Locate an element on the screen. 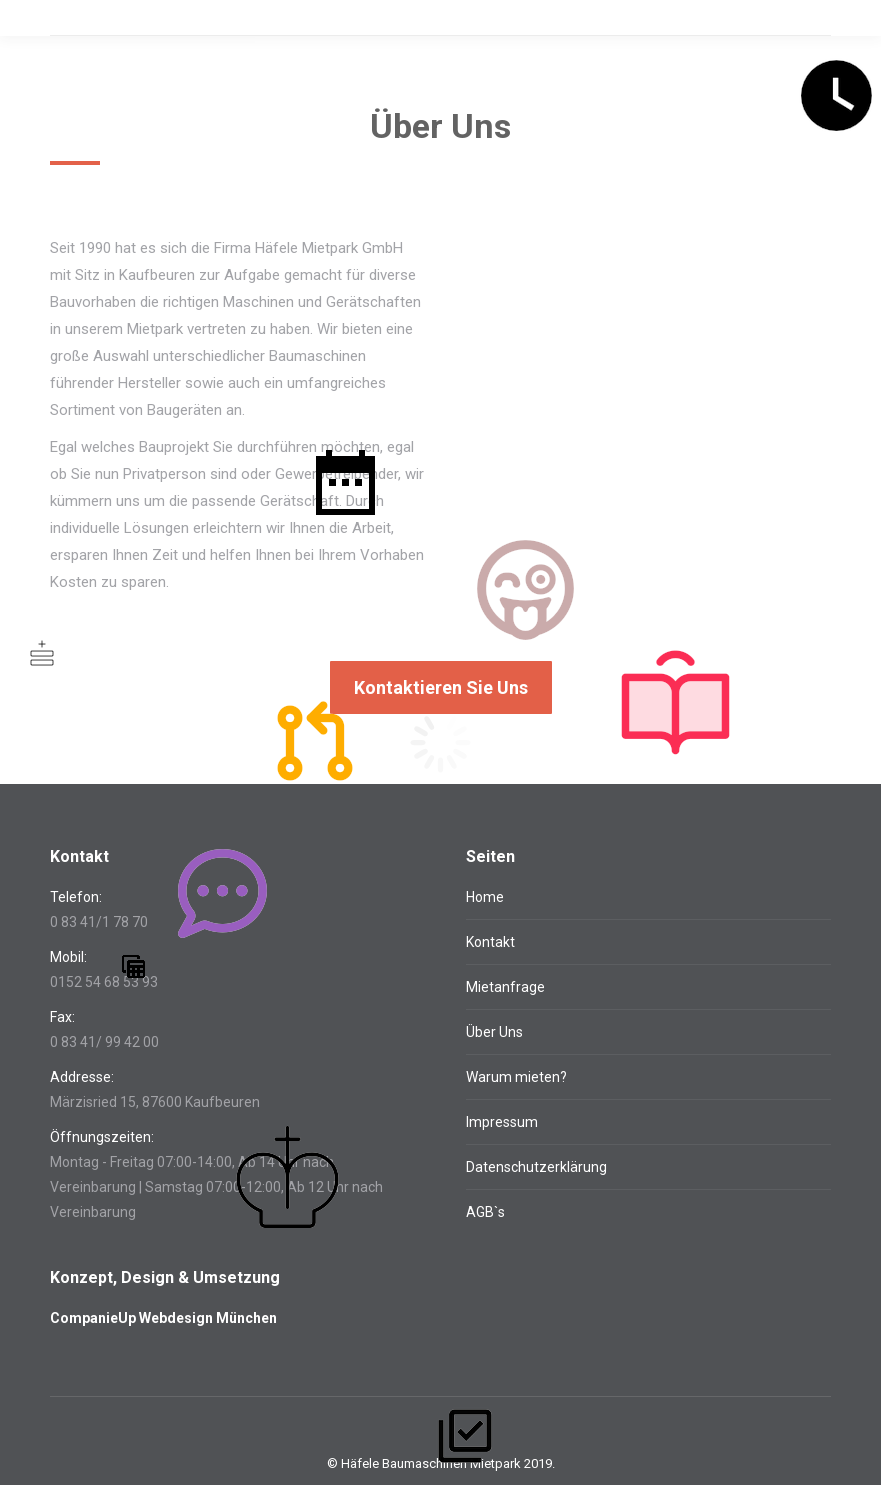 The image size is (881, 1485). view watch later playlist is located at coordinates (836, 95).